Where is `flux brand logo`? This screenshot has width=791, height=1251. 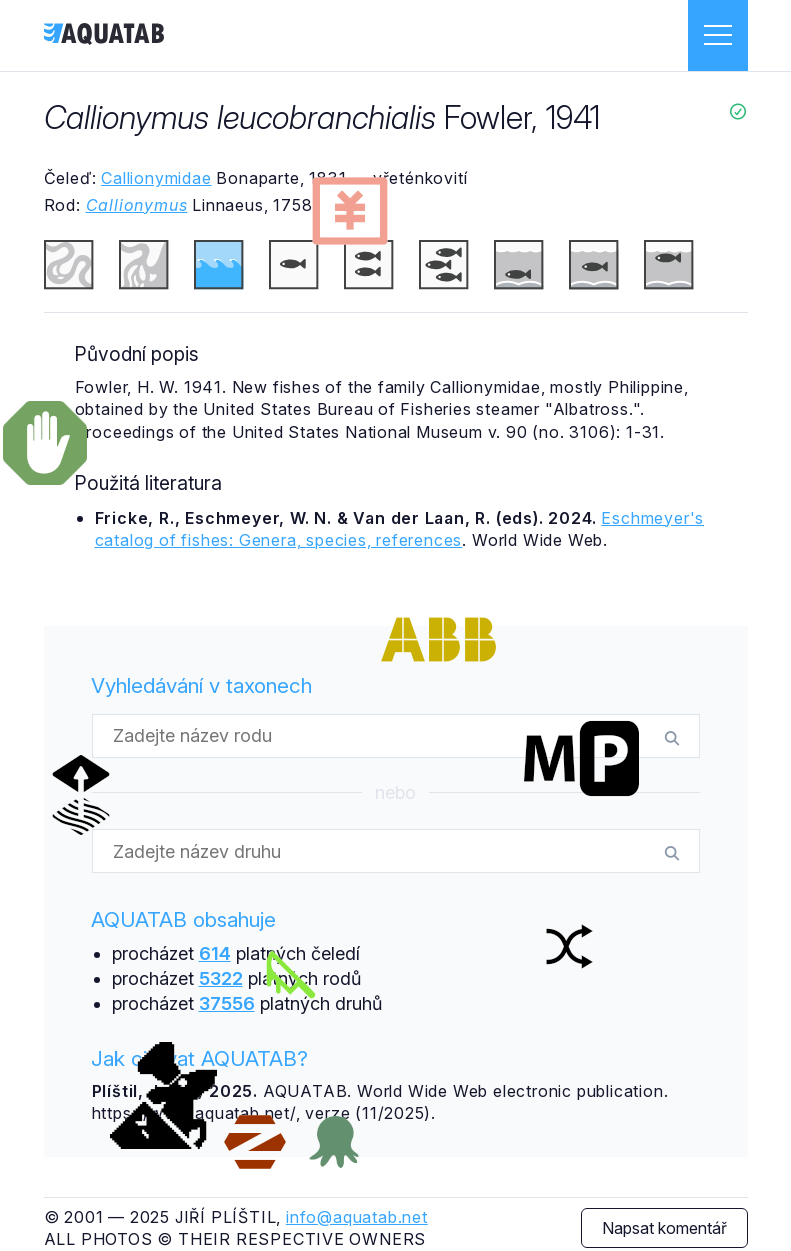
flux brand logo is located at coordinates (81, 795).